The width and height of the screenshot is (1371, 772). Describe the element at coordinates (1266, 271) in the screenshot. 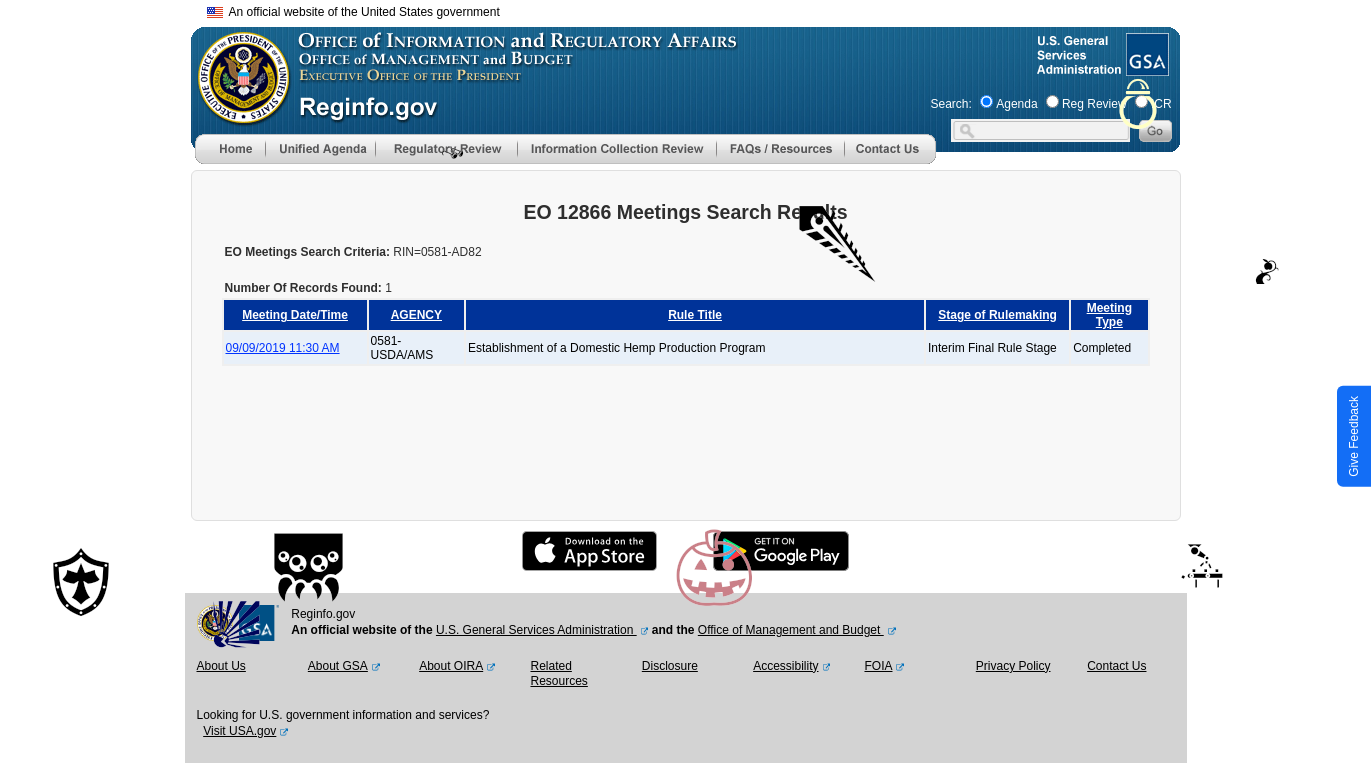

I see `indicates plant fruiting stage in gardening game` at that location.